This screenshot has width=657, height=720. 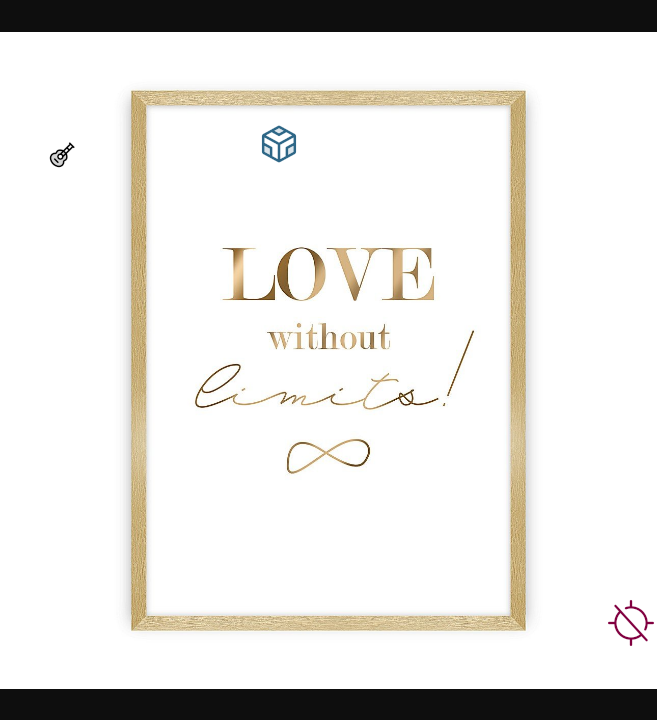 I want to click on access music or audio content, so click(x=62, y=155).